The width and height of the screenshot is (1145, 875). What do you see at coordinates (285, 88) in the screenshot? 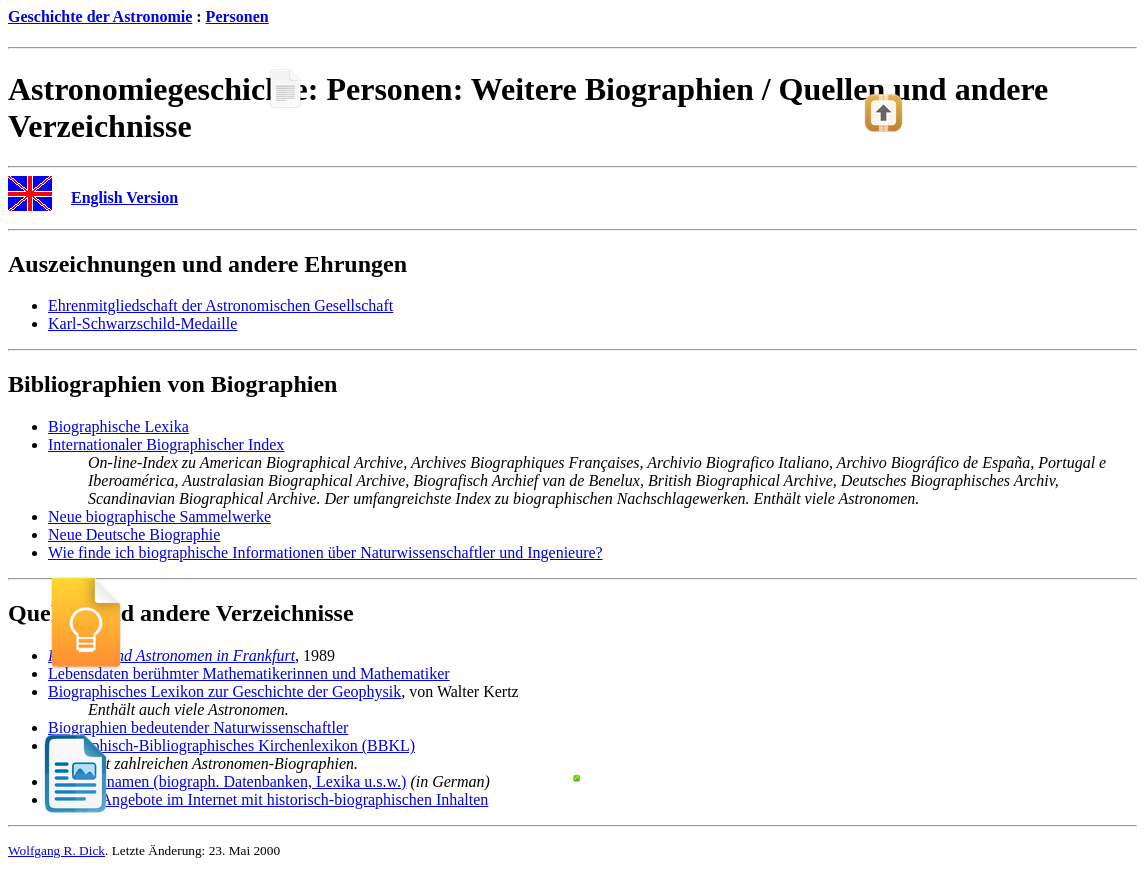
I see `open a text document` at bounding box center [285, 88].